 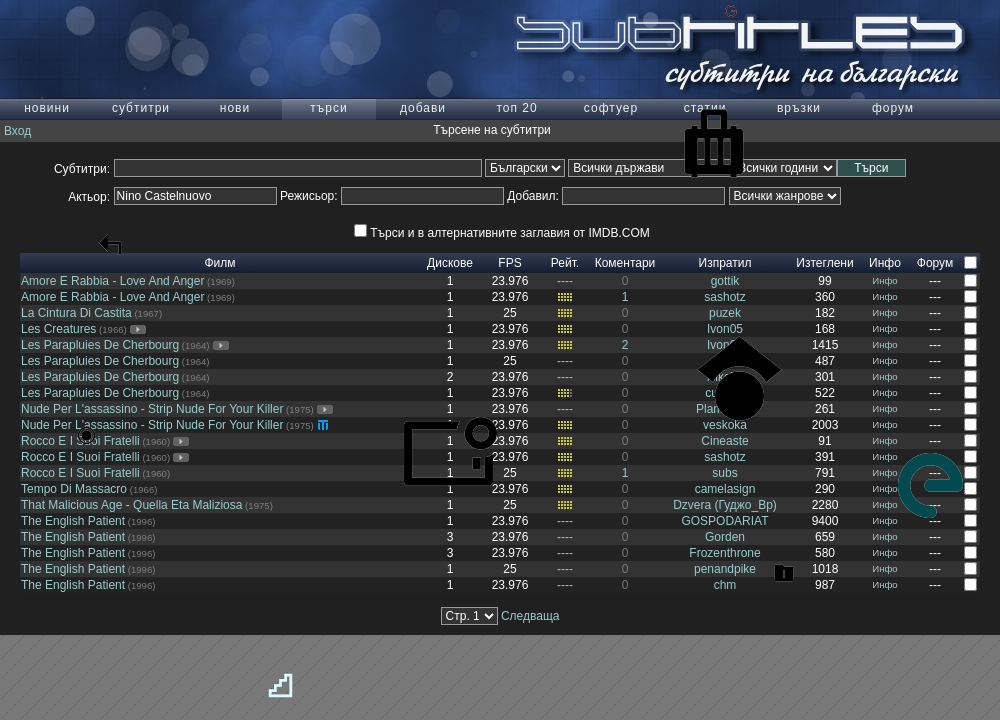 I want to click on indicates loading or processing in progress, so click(x=86, y=435).